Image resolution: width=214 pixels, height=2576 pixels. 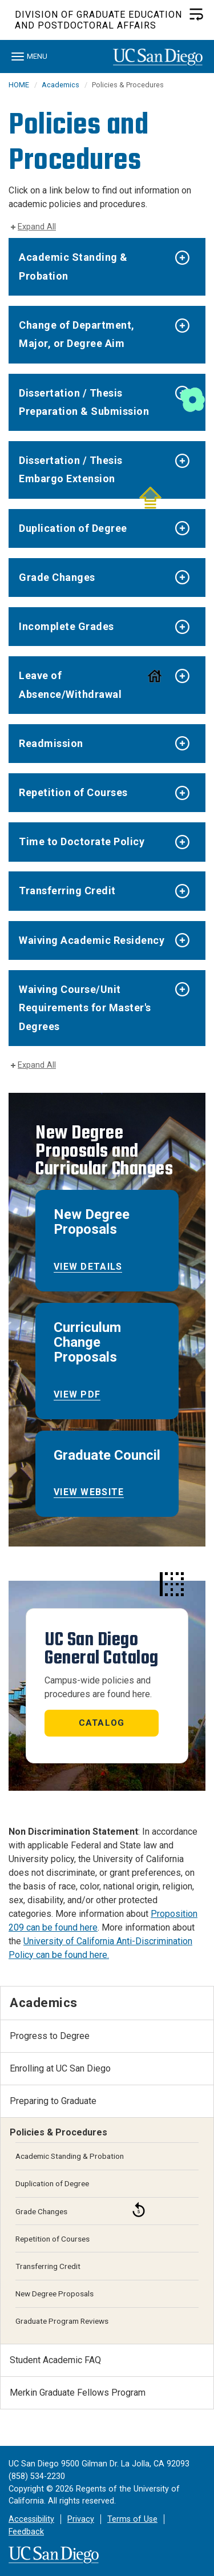 I want to click on navigate to home screen, so click(x=155, y=676).